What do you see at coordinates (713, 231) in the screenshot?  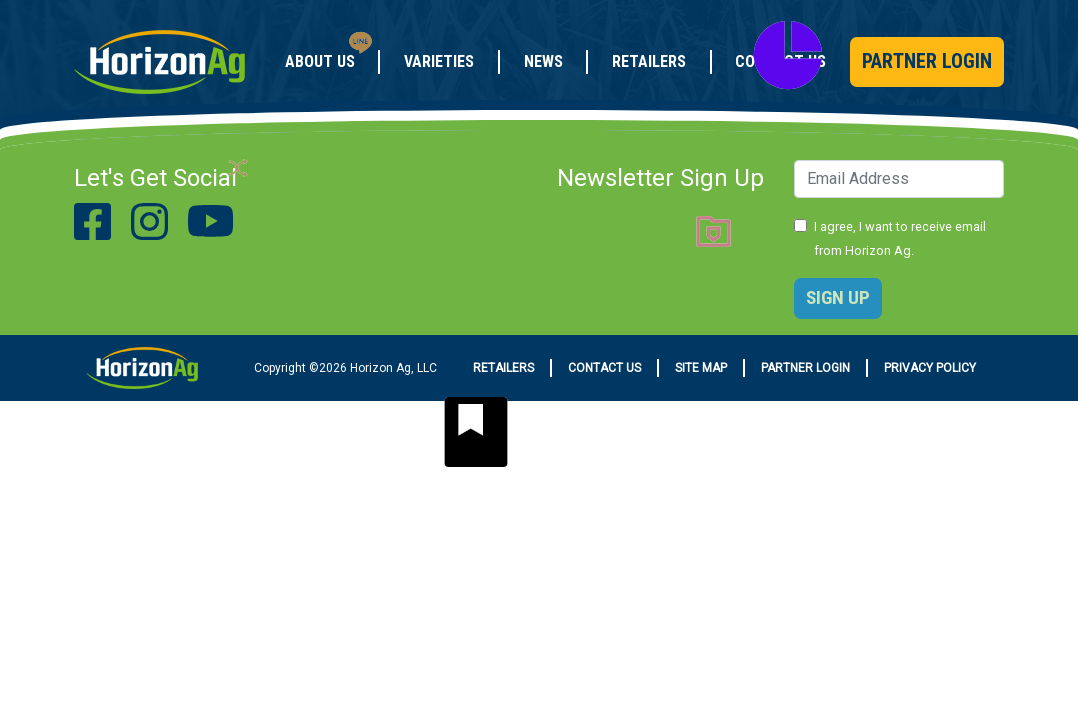 I see `access protected or secure files` at bounding box center [713, 231].